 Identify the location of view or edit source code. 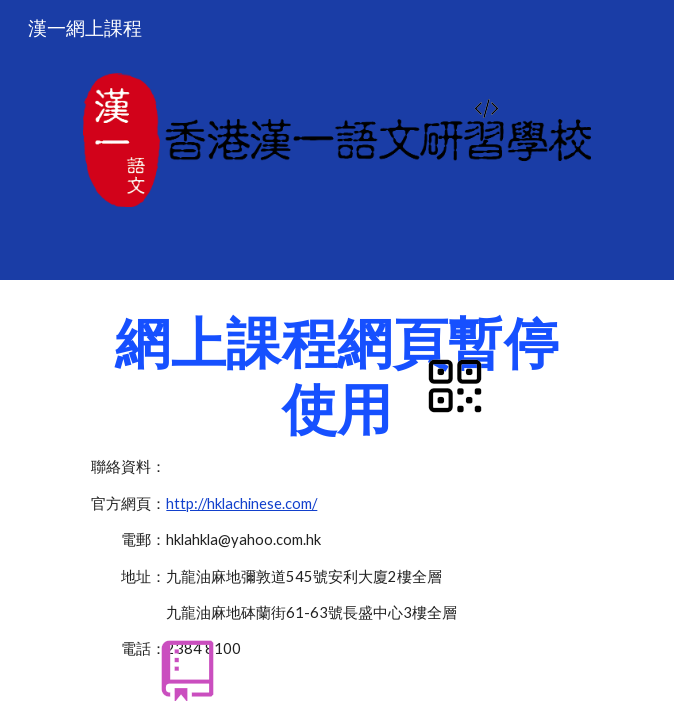
(486, 108).